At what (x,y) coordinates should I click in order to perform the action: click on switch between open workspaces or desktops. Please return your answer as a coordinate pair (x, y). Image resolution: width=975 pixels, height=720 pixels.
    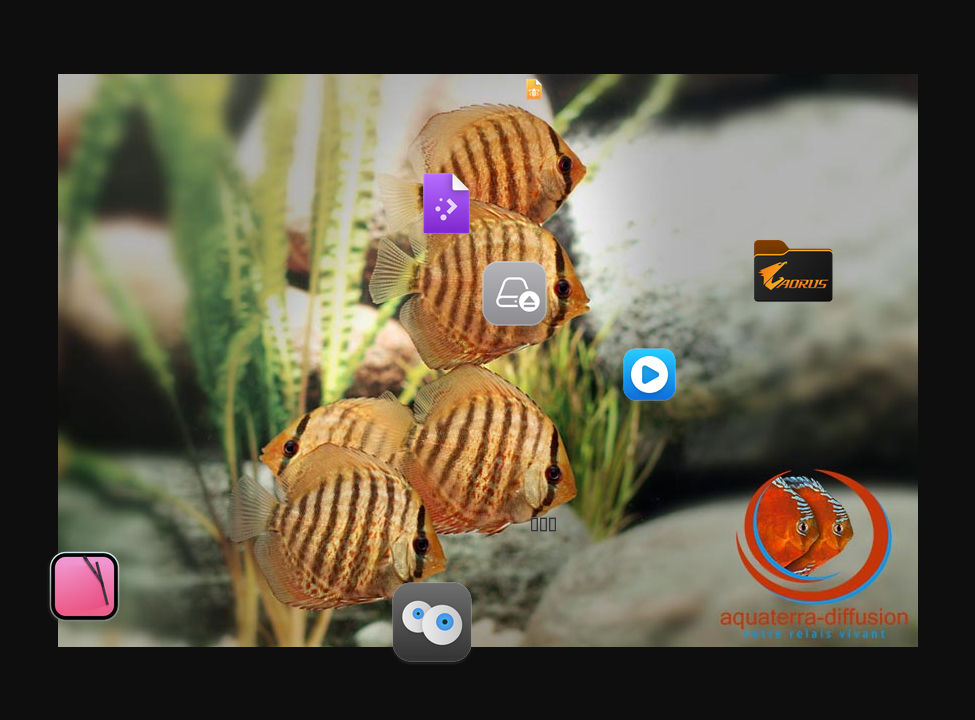
    Looking at the image, I should click on (543, 524).